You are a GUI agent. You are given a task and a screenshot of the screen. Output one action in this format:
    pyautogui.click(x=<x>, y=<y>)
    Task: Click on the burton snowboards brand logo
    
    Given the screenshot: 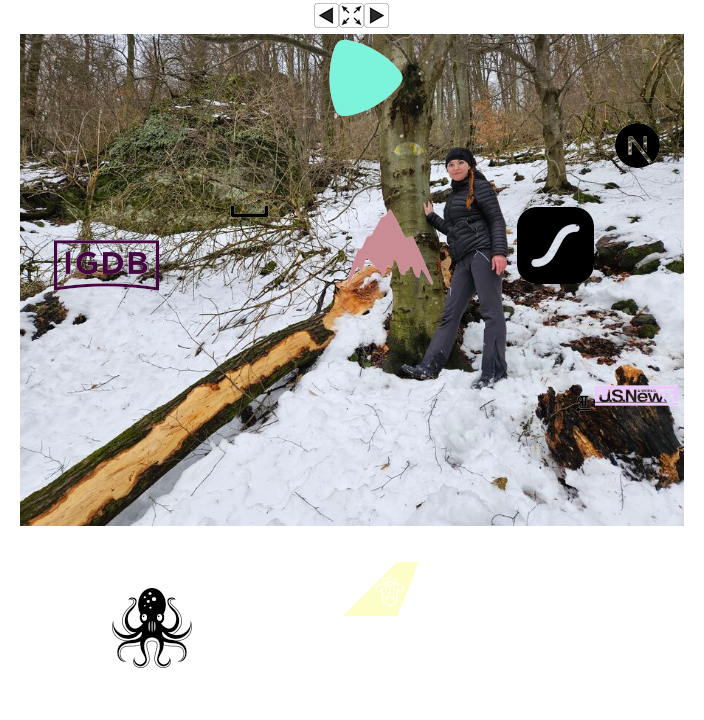 What is the action you would take?
    pyautogui.click(x=390, y=247)
    